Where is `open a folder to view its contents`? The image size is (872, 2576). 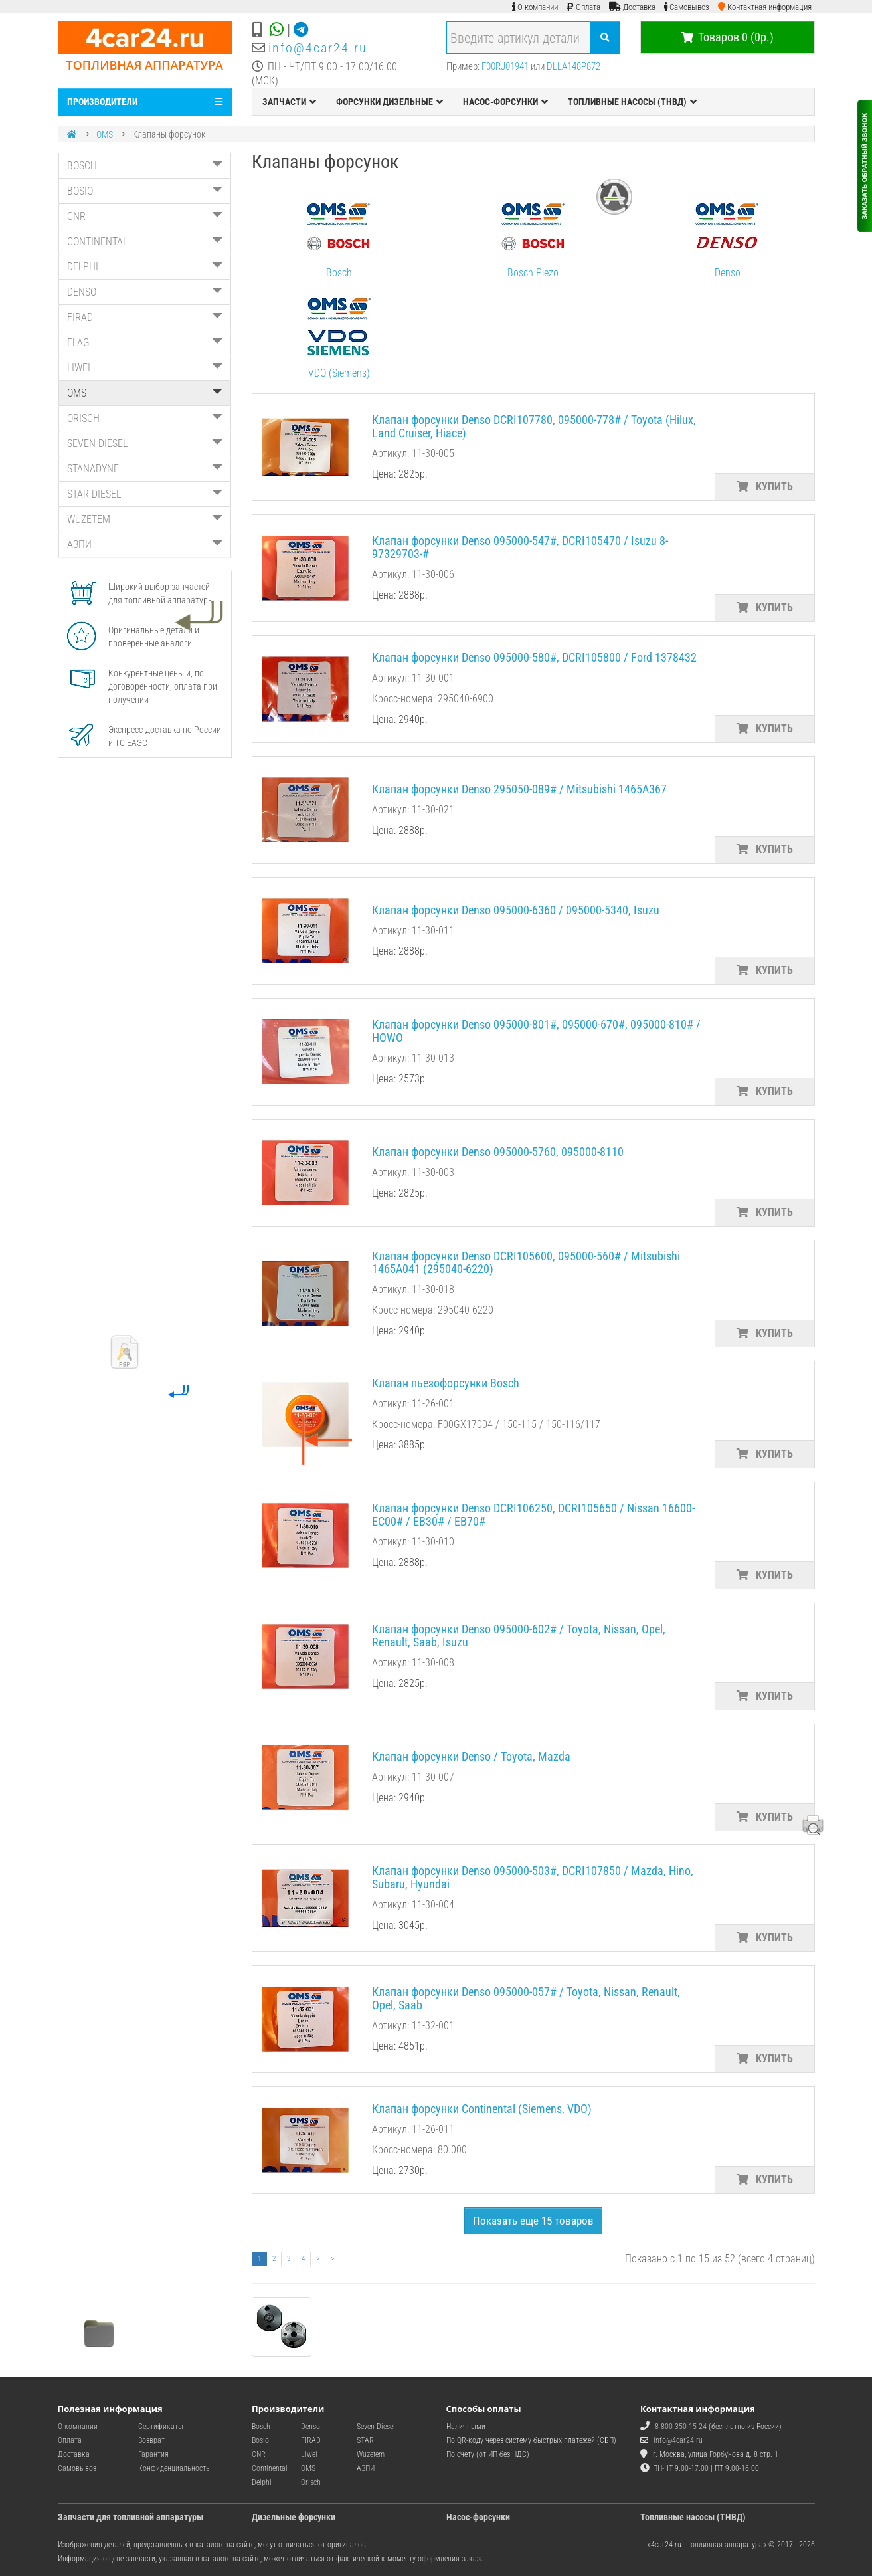
open a folder to view its contents is located at coordinates (99, 2333).